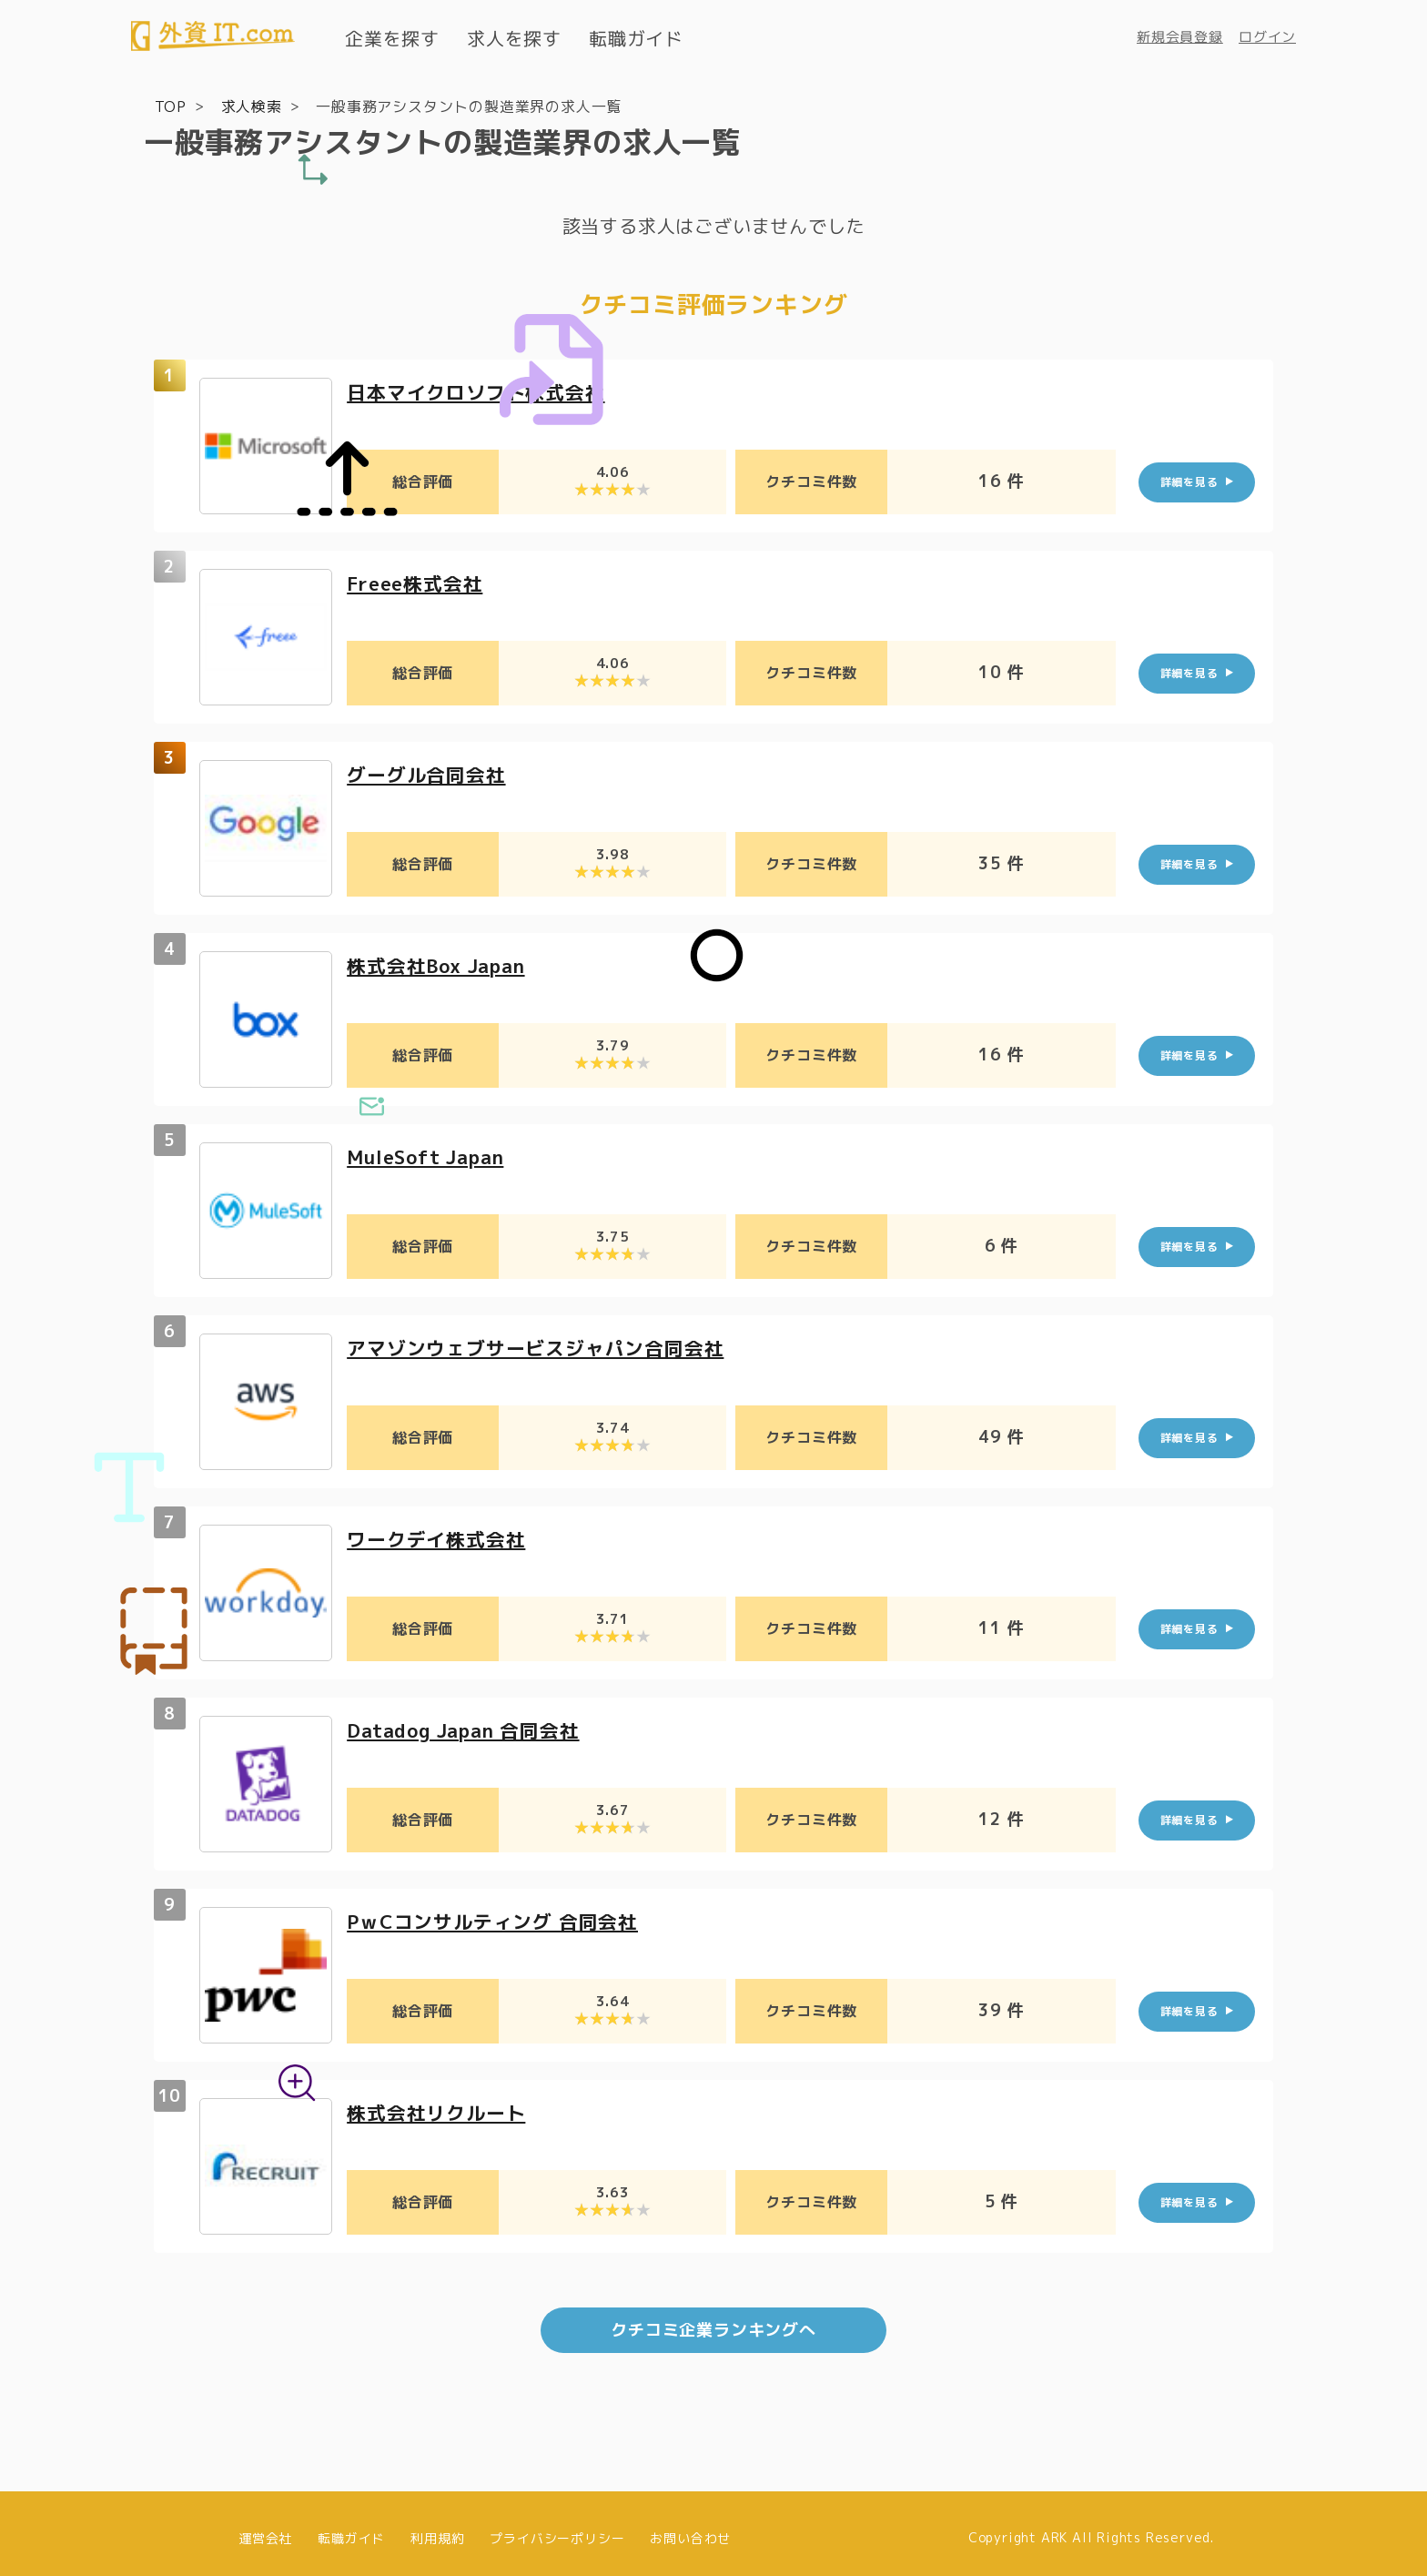 The image size is (1427, 2576). What do you see at coordinates (311, 168) in the screenshot?
I see `indicates a vector path or directional flow` at bounding box center [311, 168].